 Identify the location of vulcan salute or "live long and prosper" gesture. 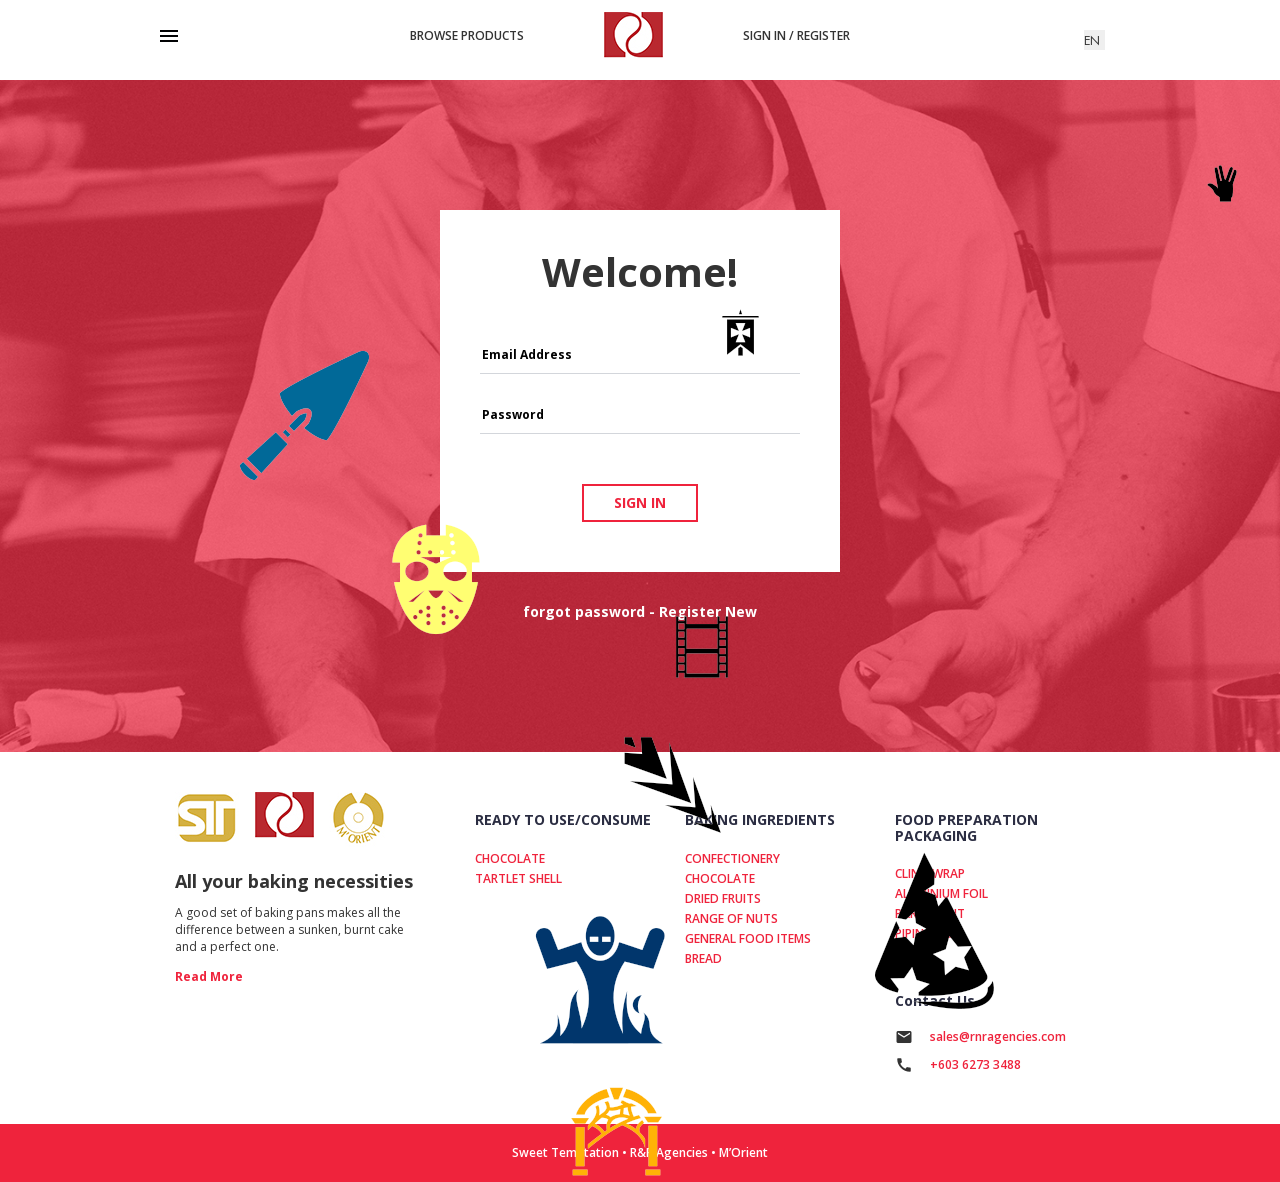
(1222, 183).